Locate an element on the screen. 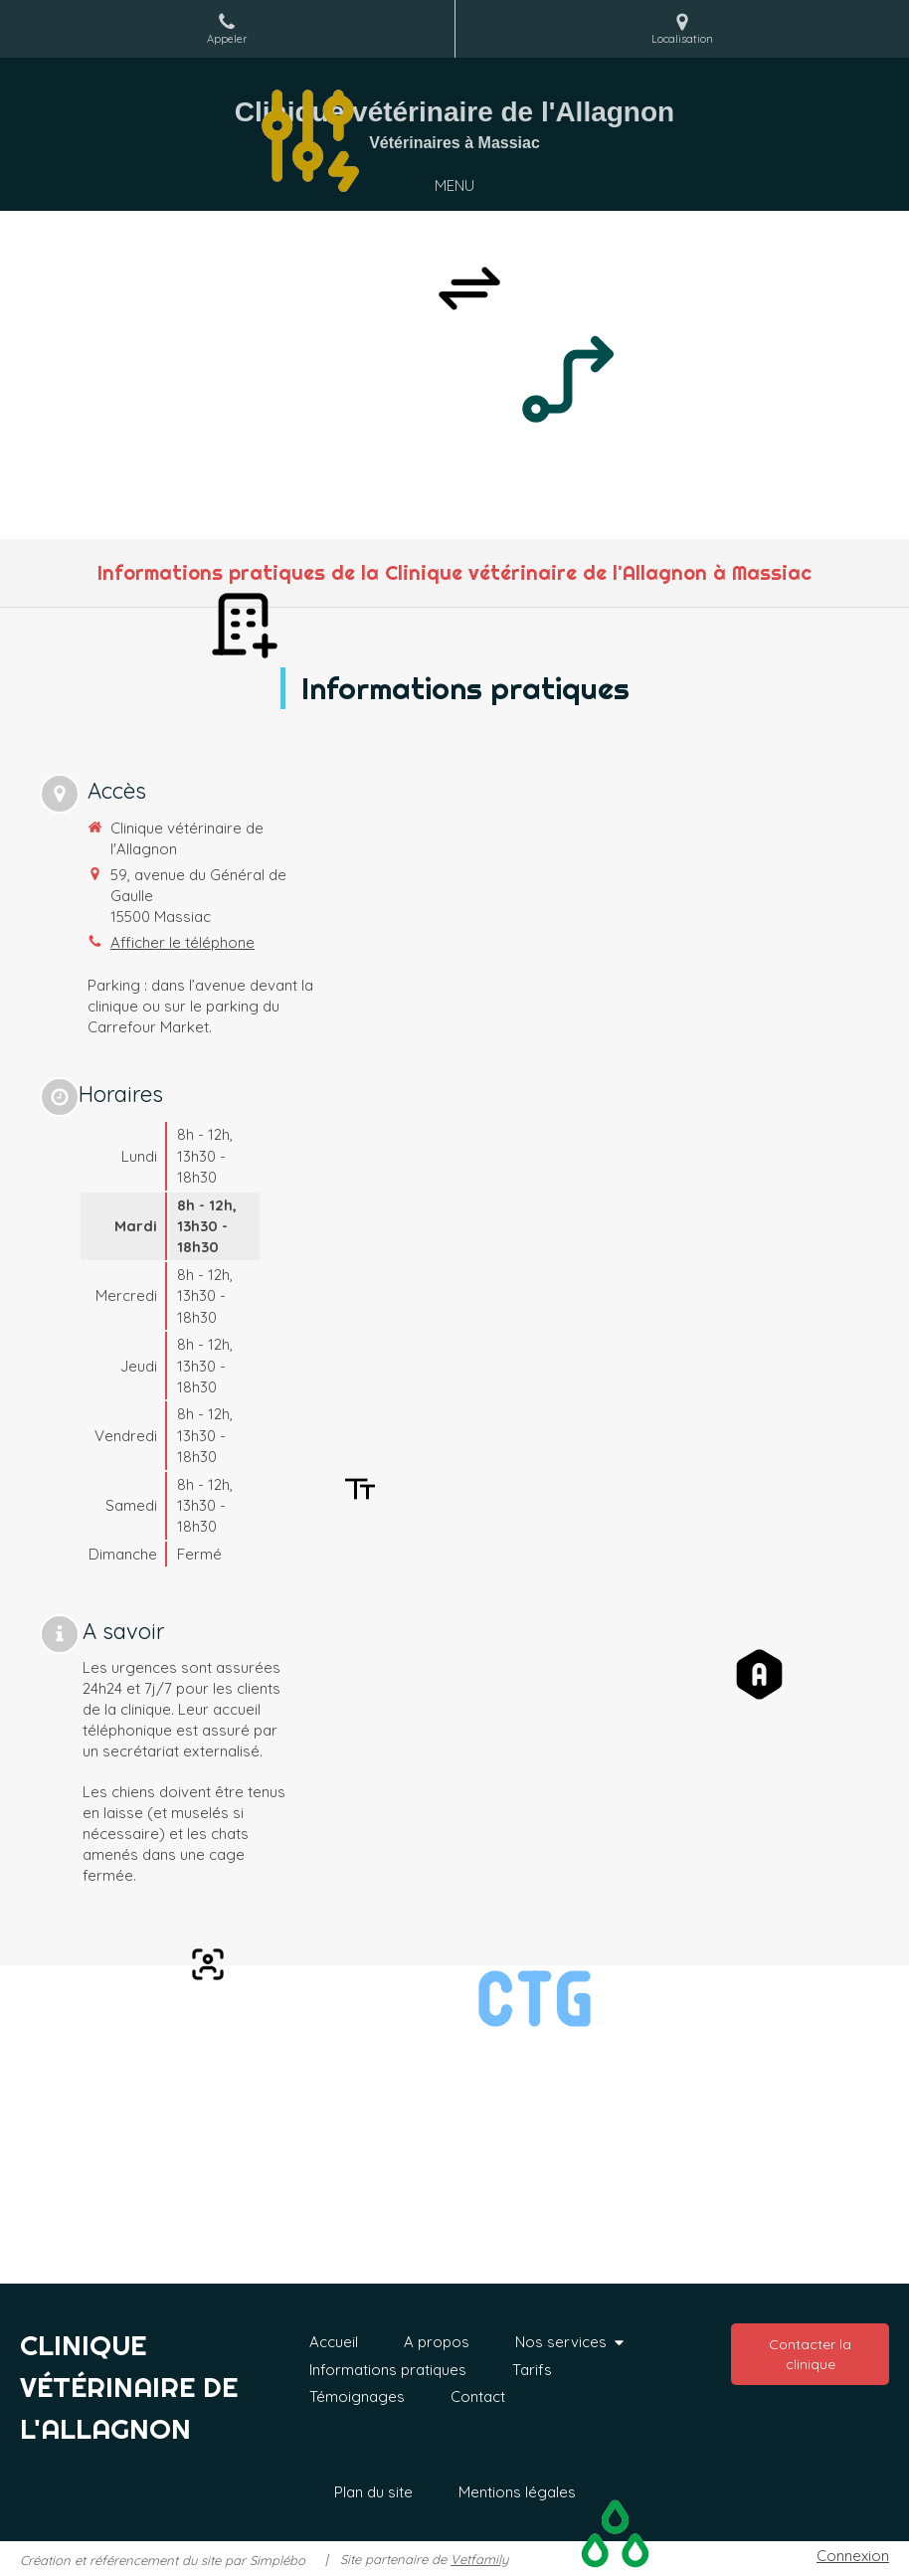 The image size is (909, 2576). select option A in a multiple choice interface is located at coordinates (759, 1674).